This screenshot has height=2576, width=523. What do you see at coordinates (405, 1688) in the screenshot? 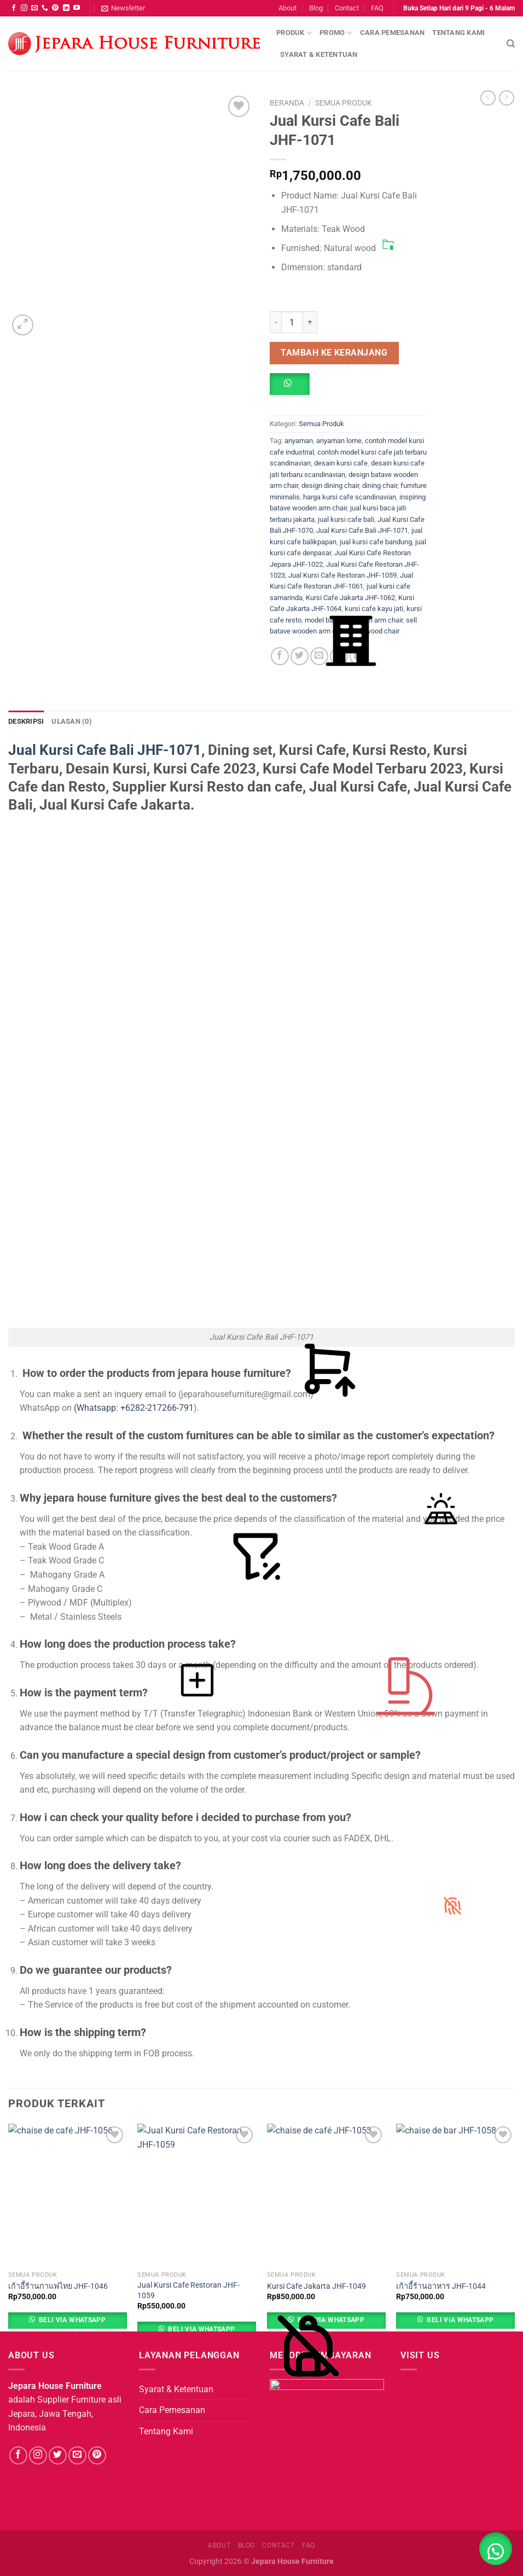
I see `access scientific or research tools` at bounding box center [405, 1688].